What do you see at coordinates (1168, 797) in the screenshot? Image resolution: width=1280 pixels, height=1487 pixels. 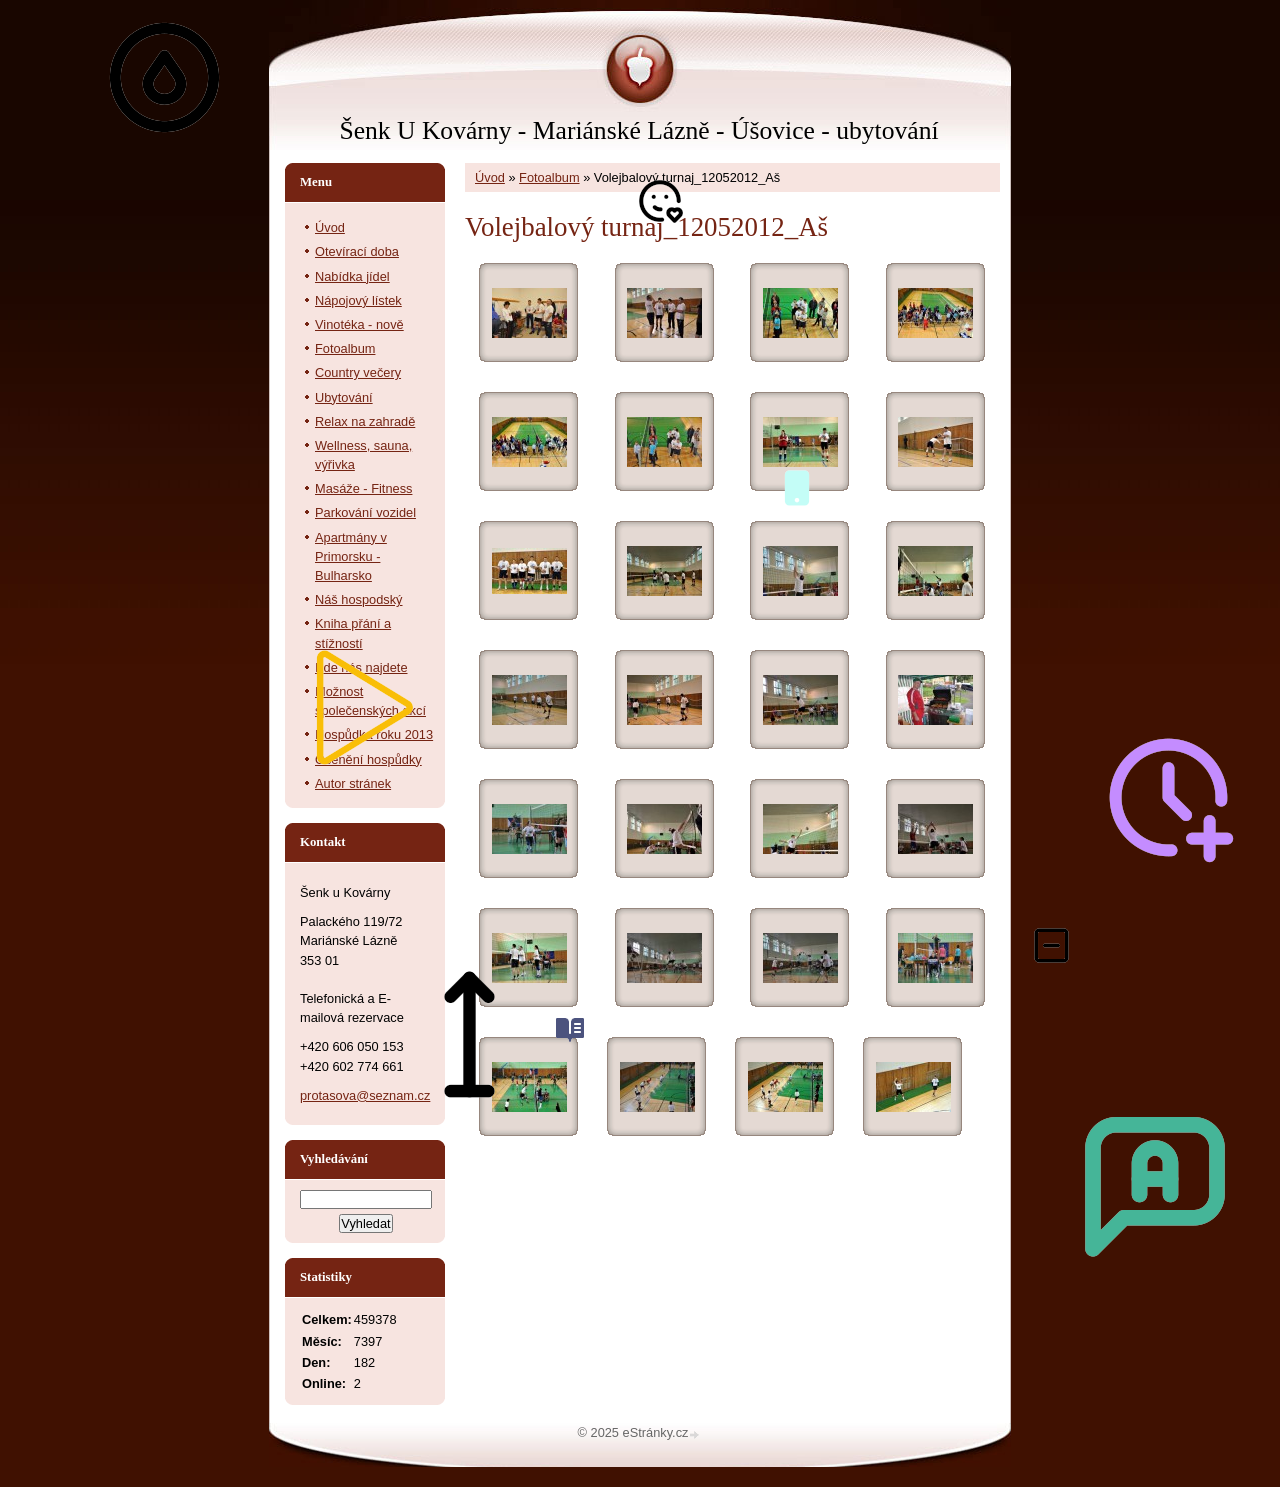 I see `add a new timer or alarm` at bounding box center [1168, 797].